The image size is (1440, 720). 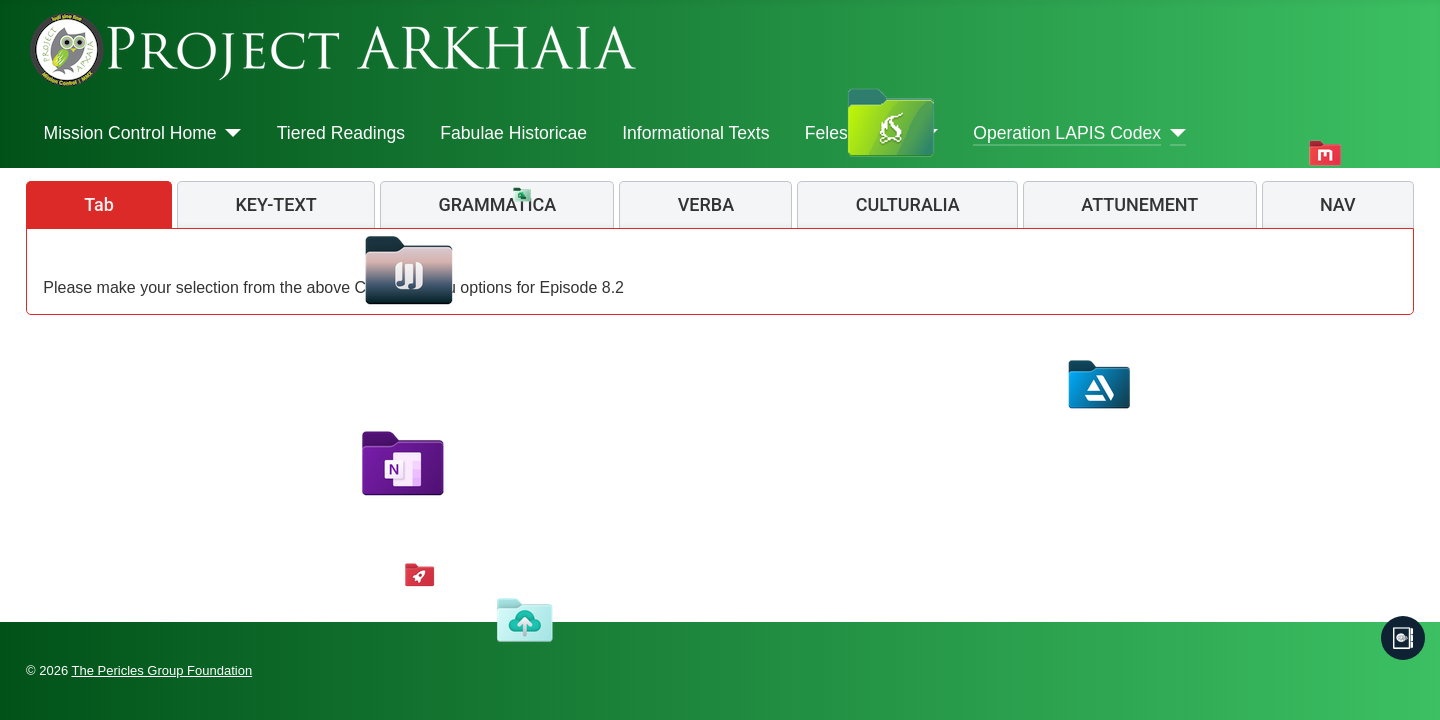 What do you see at coordinates (891, 125) in the screenshot?
I see `open your GameJolt games folder` at bounding box center [891, 125].